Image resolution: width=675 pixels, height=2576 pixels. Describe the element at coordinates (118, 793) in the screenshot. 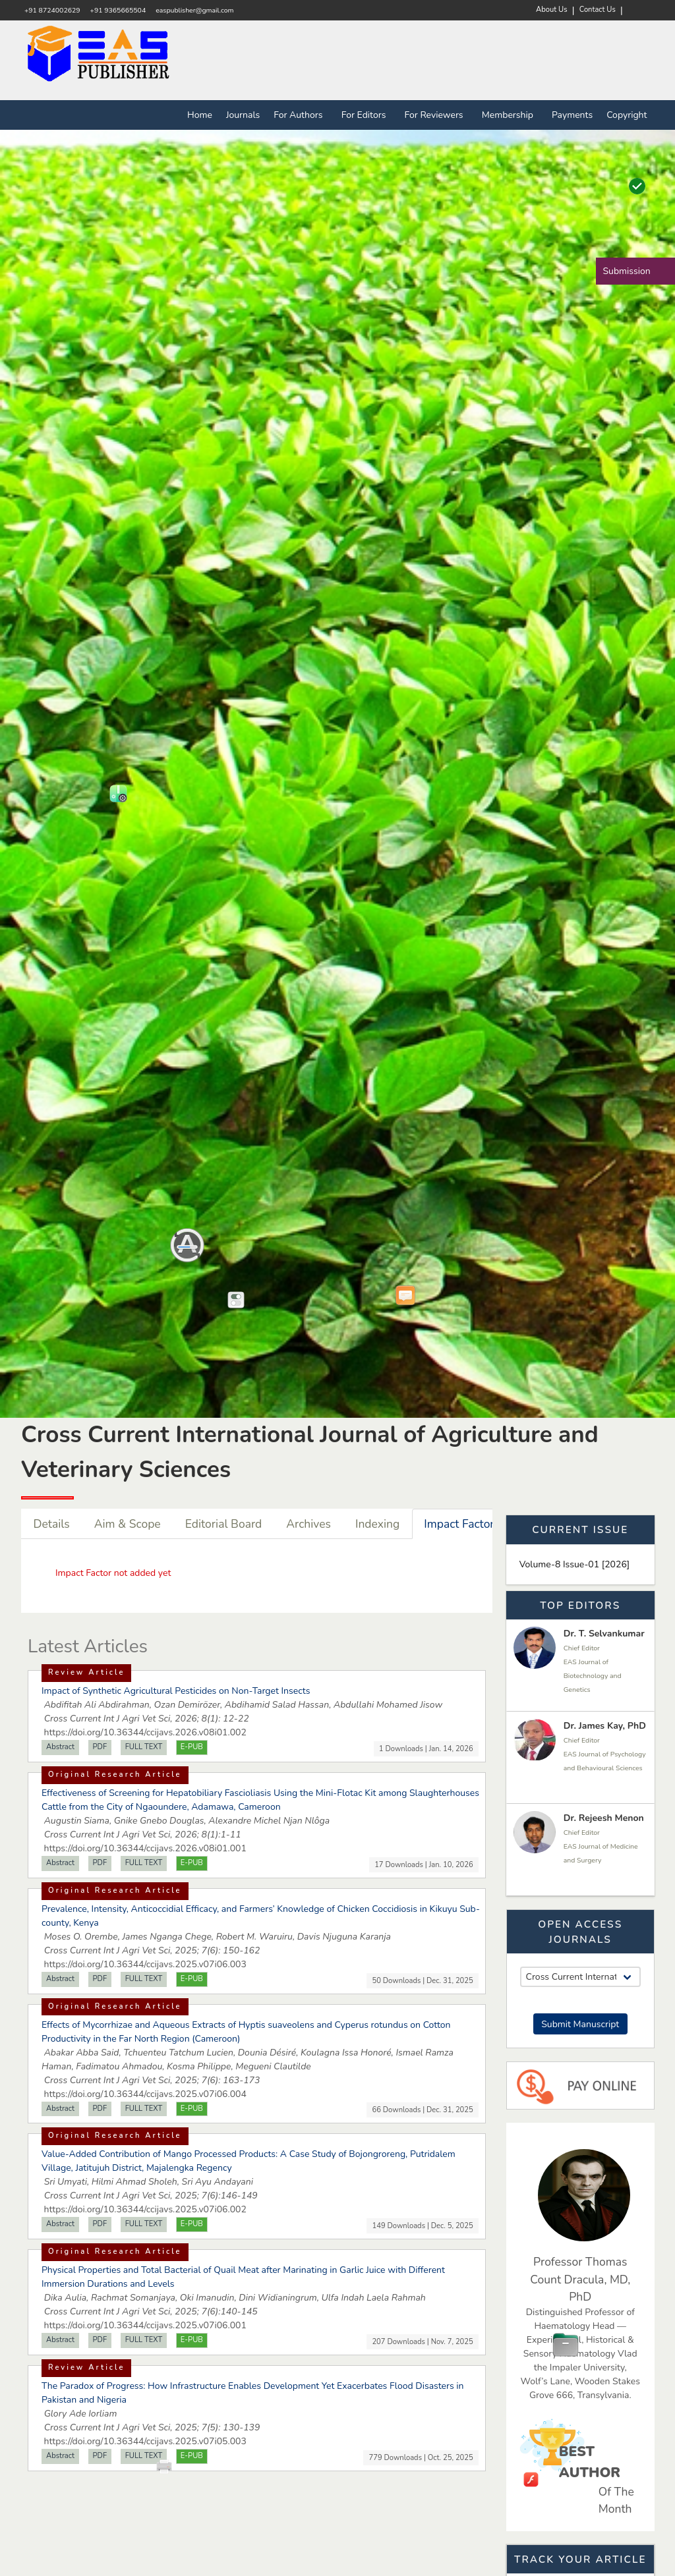

I see `open YaST AutoYaST system configuration tool` at that location.